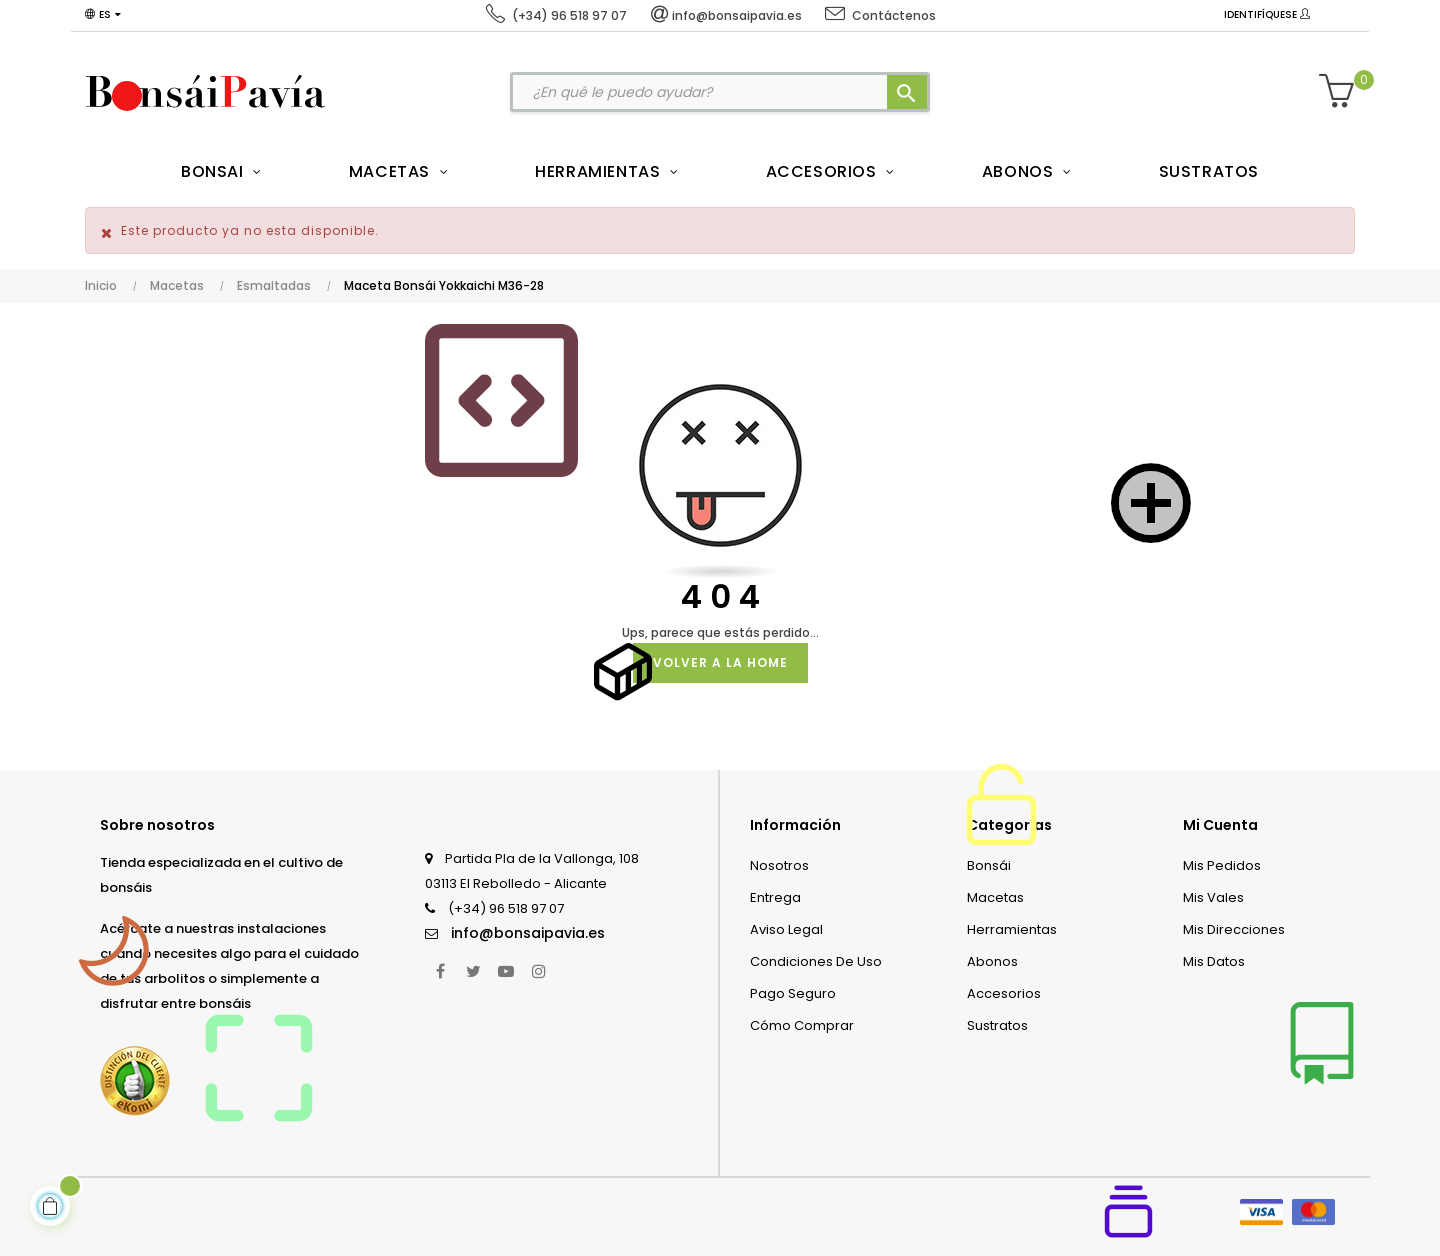 The width and height of the screenshot is (1440, 1256). Describe the element at coordinates (113, 950) in the screenshot. I see `switch to dark mode` at that location.